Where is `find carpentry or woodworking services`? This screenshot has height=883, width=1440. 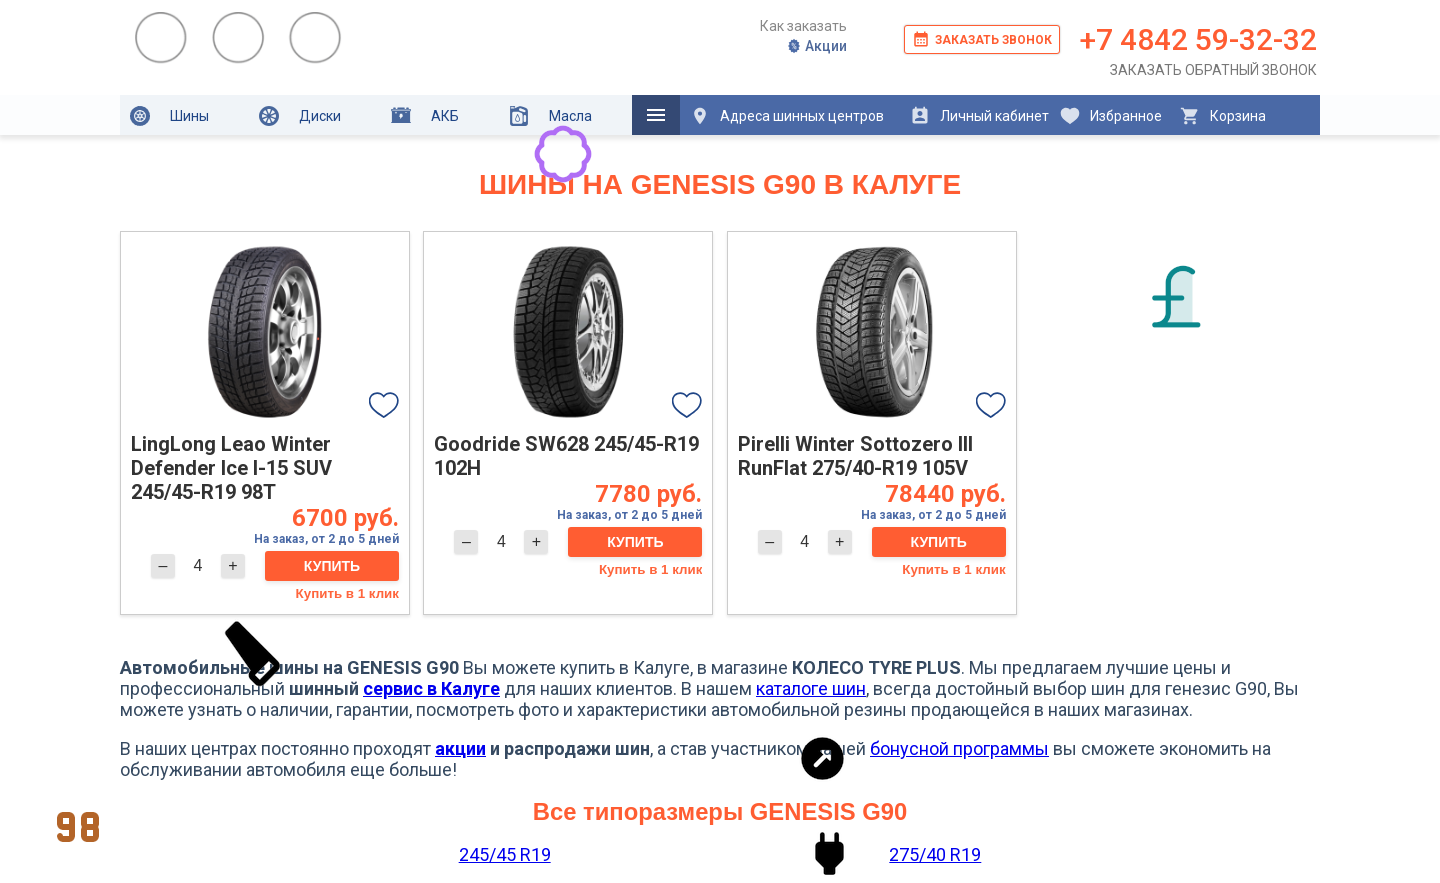 find carpentry or woodworking services is located at coordinates (253, 654).